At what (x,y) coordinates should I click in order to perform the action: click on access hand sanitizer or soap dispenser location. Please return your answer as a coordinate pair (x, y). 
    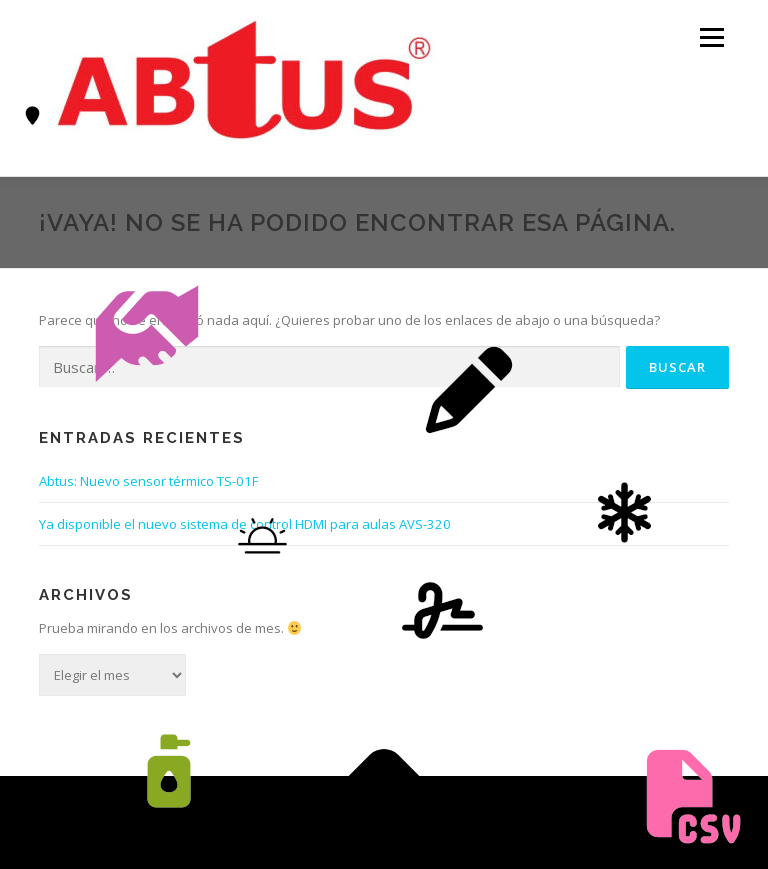
    Looking at the image, I should click on (169, 773).